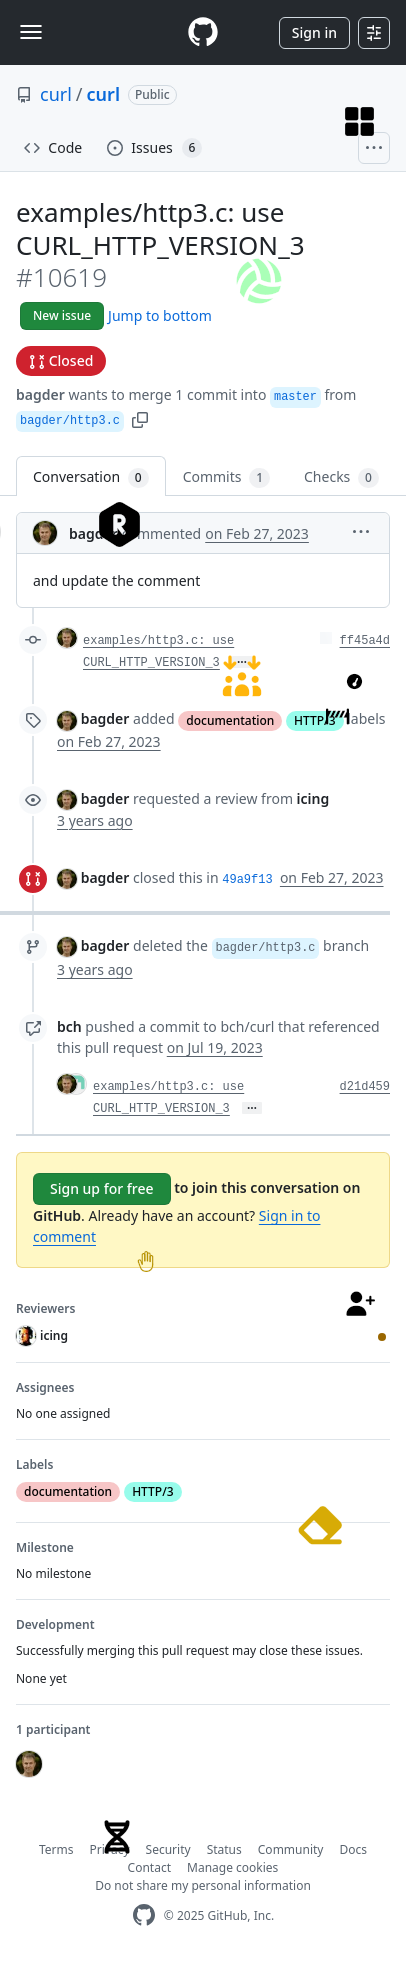  What do you see at coordinates (117, 1837) in the screenshot?
I see `access genetics or DNA-related features` at bounding box center [117, 1837].